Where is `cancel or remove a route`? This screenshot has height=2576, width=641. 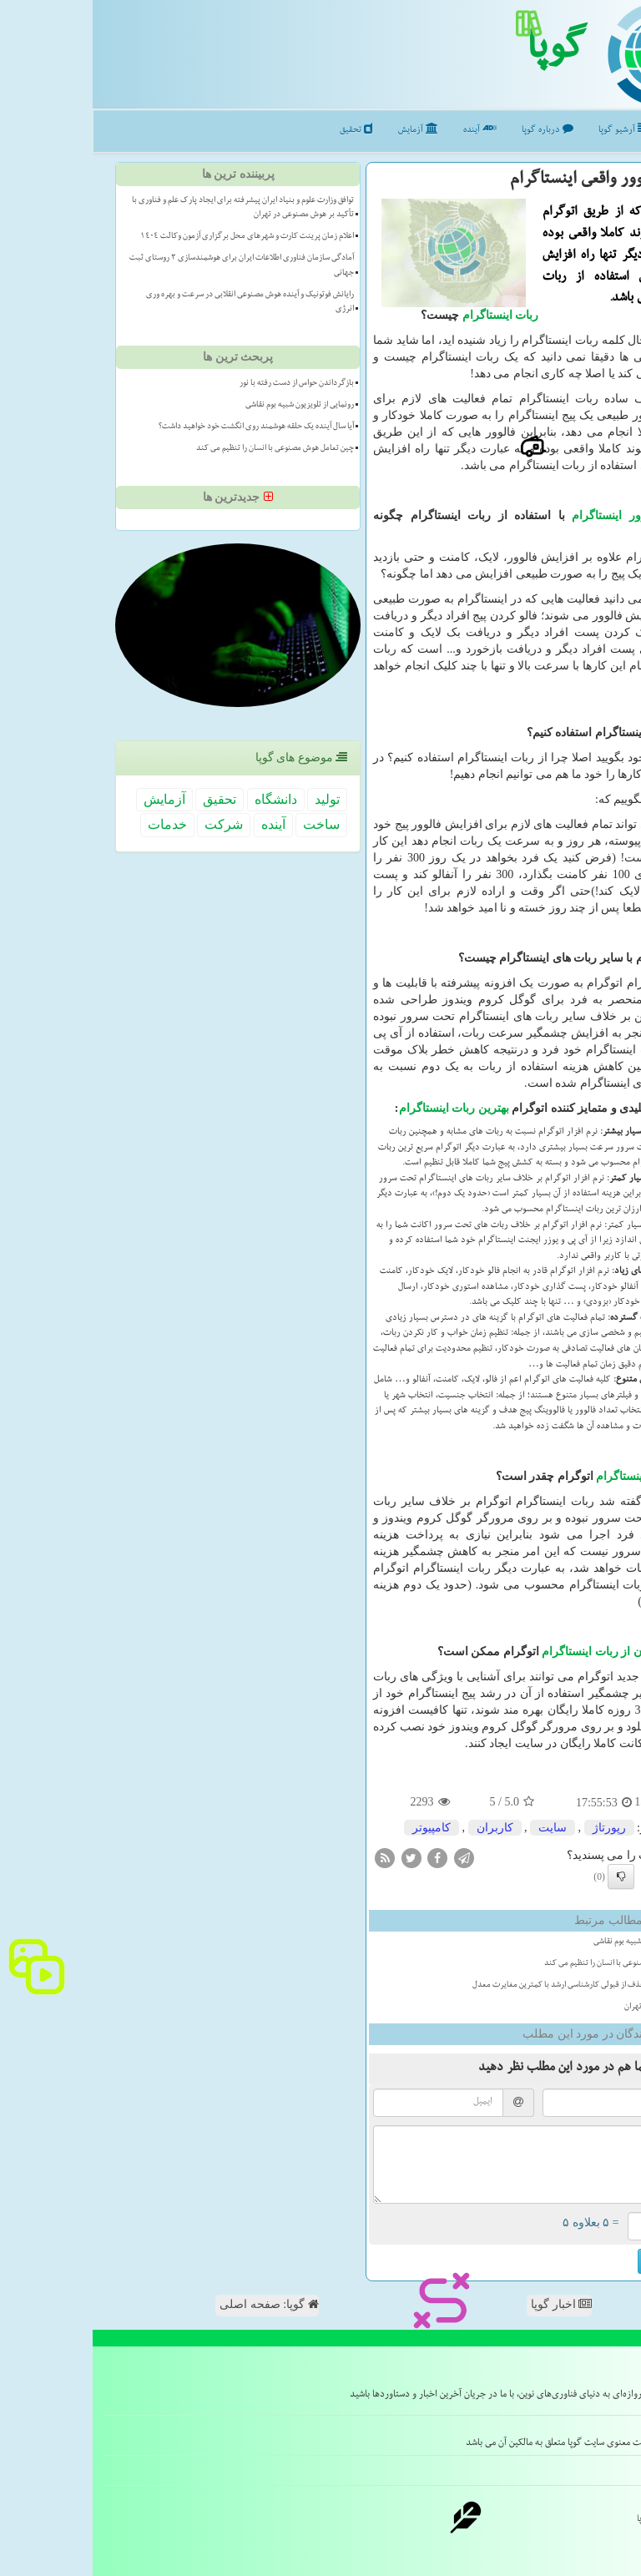
cancel or remove a route is located at coordinates (442, 2301).